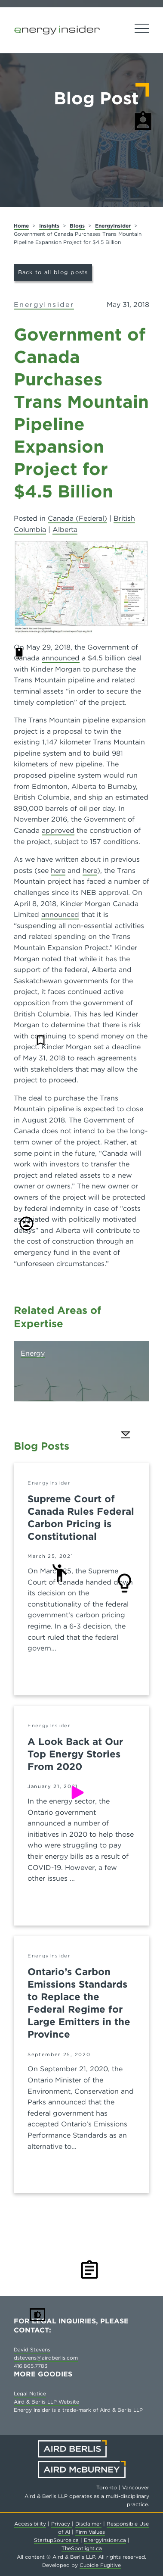  I want to click on view assignments or tasks, so click(89, 2270).